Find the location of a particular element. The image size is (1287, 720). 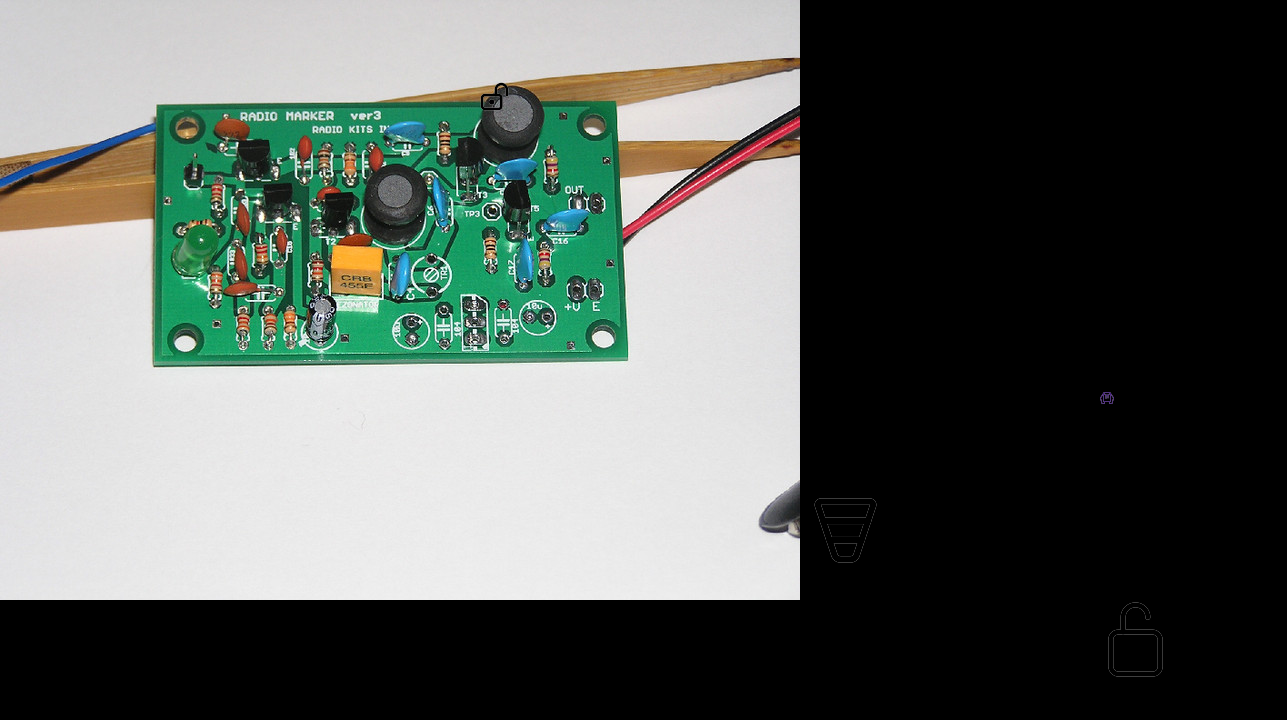

view sales funnel analytics is located at coordinates (845, 530).